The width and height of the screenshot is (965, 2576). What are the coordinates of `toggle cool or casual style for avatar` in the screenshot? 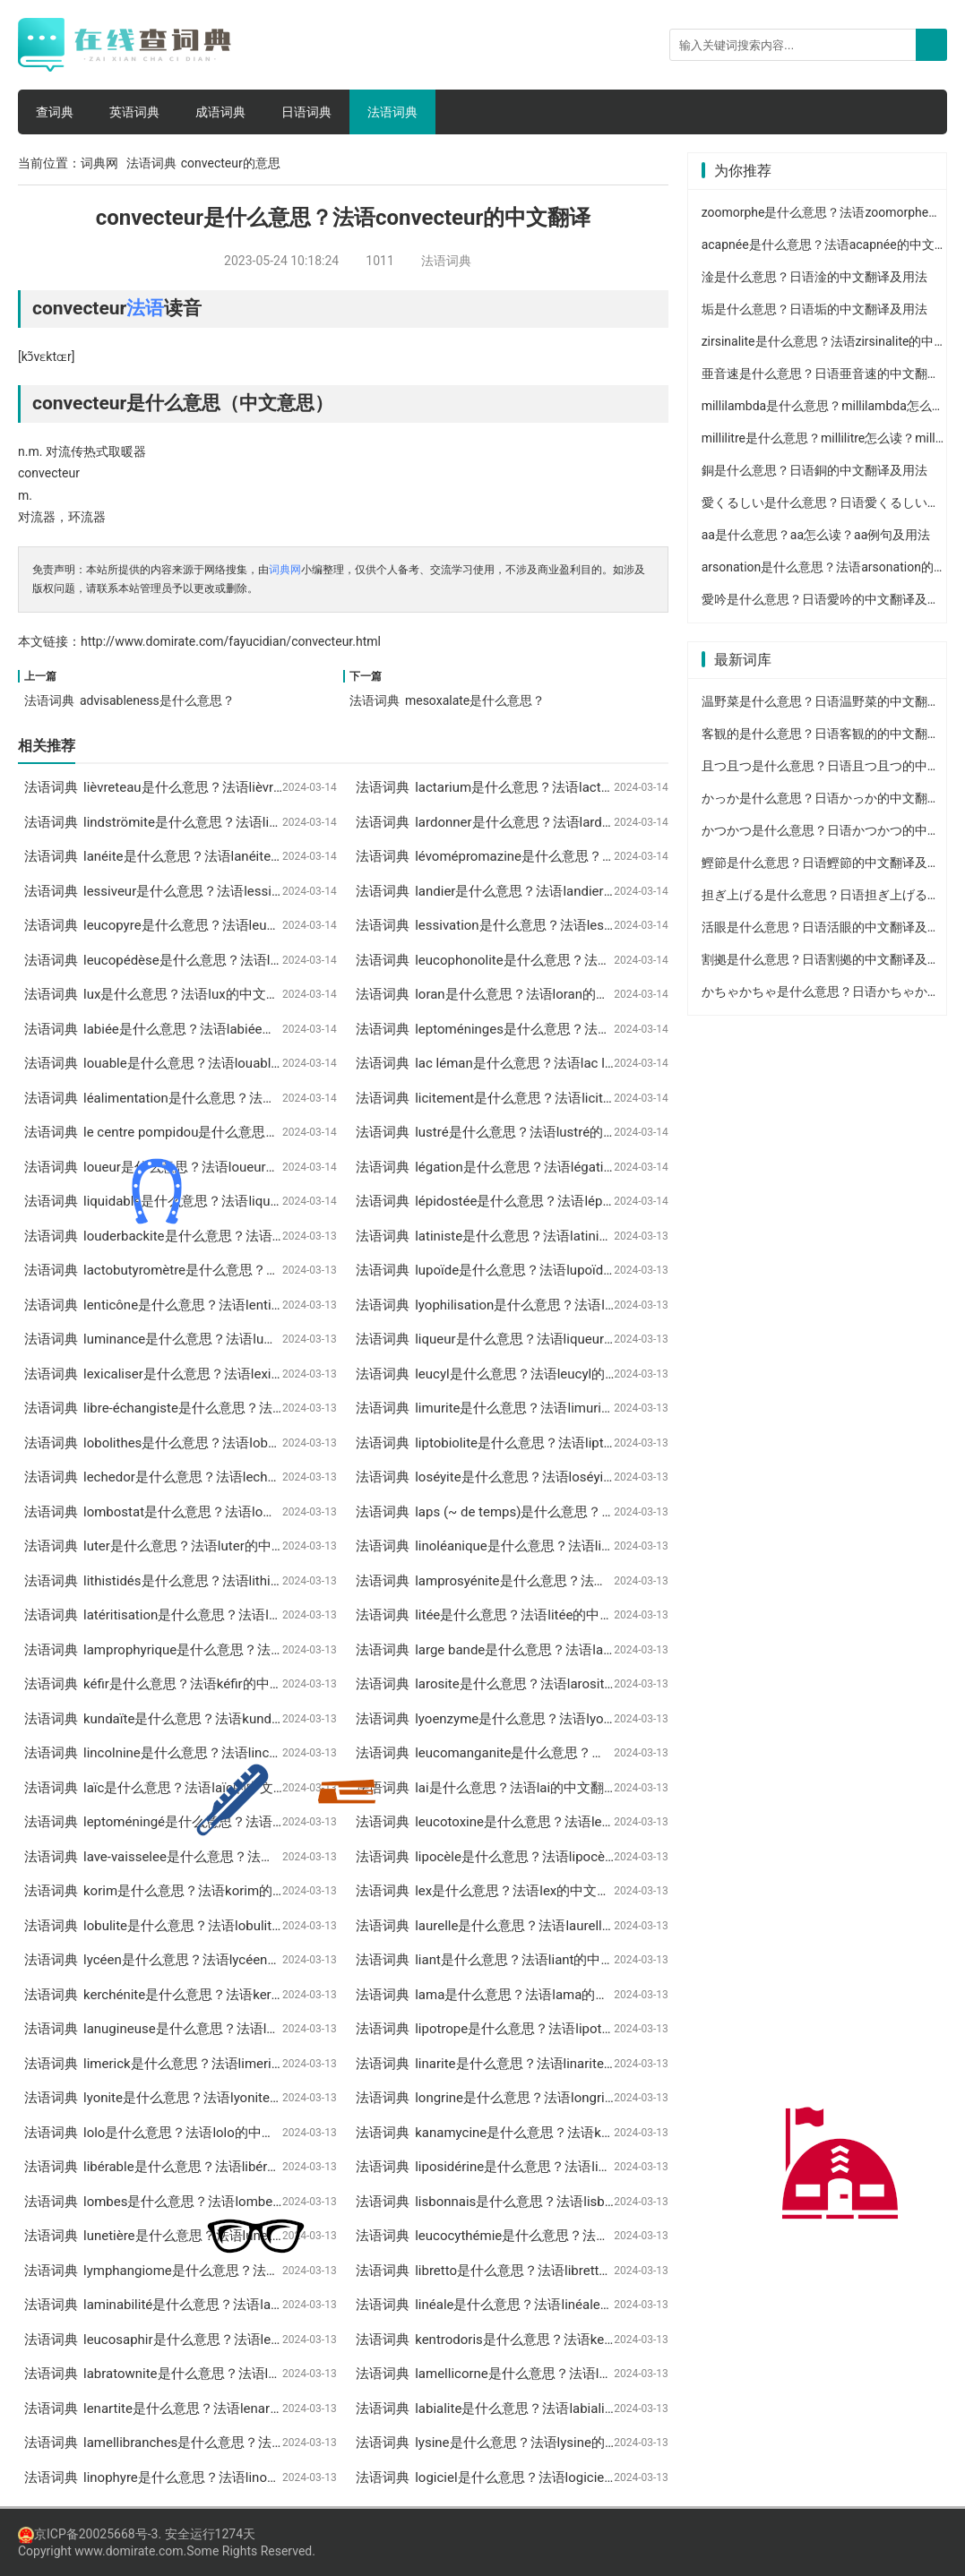 It's located at (255, 2236).